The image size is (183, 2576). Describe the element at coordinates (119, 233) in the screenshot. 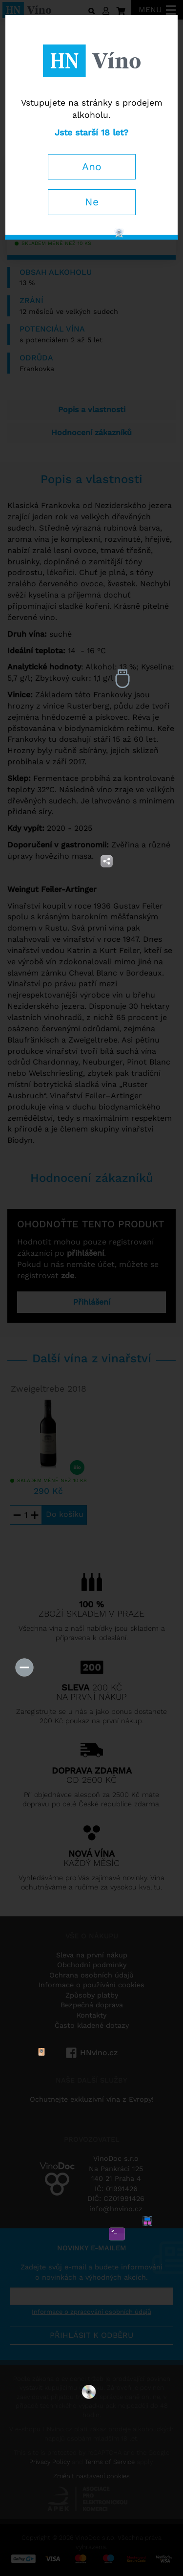

I see `indicates wireless network connectivity status` at that location.